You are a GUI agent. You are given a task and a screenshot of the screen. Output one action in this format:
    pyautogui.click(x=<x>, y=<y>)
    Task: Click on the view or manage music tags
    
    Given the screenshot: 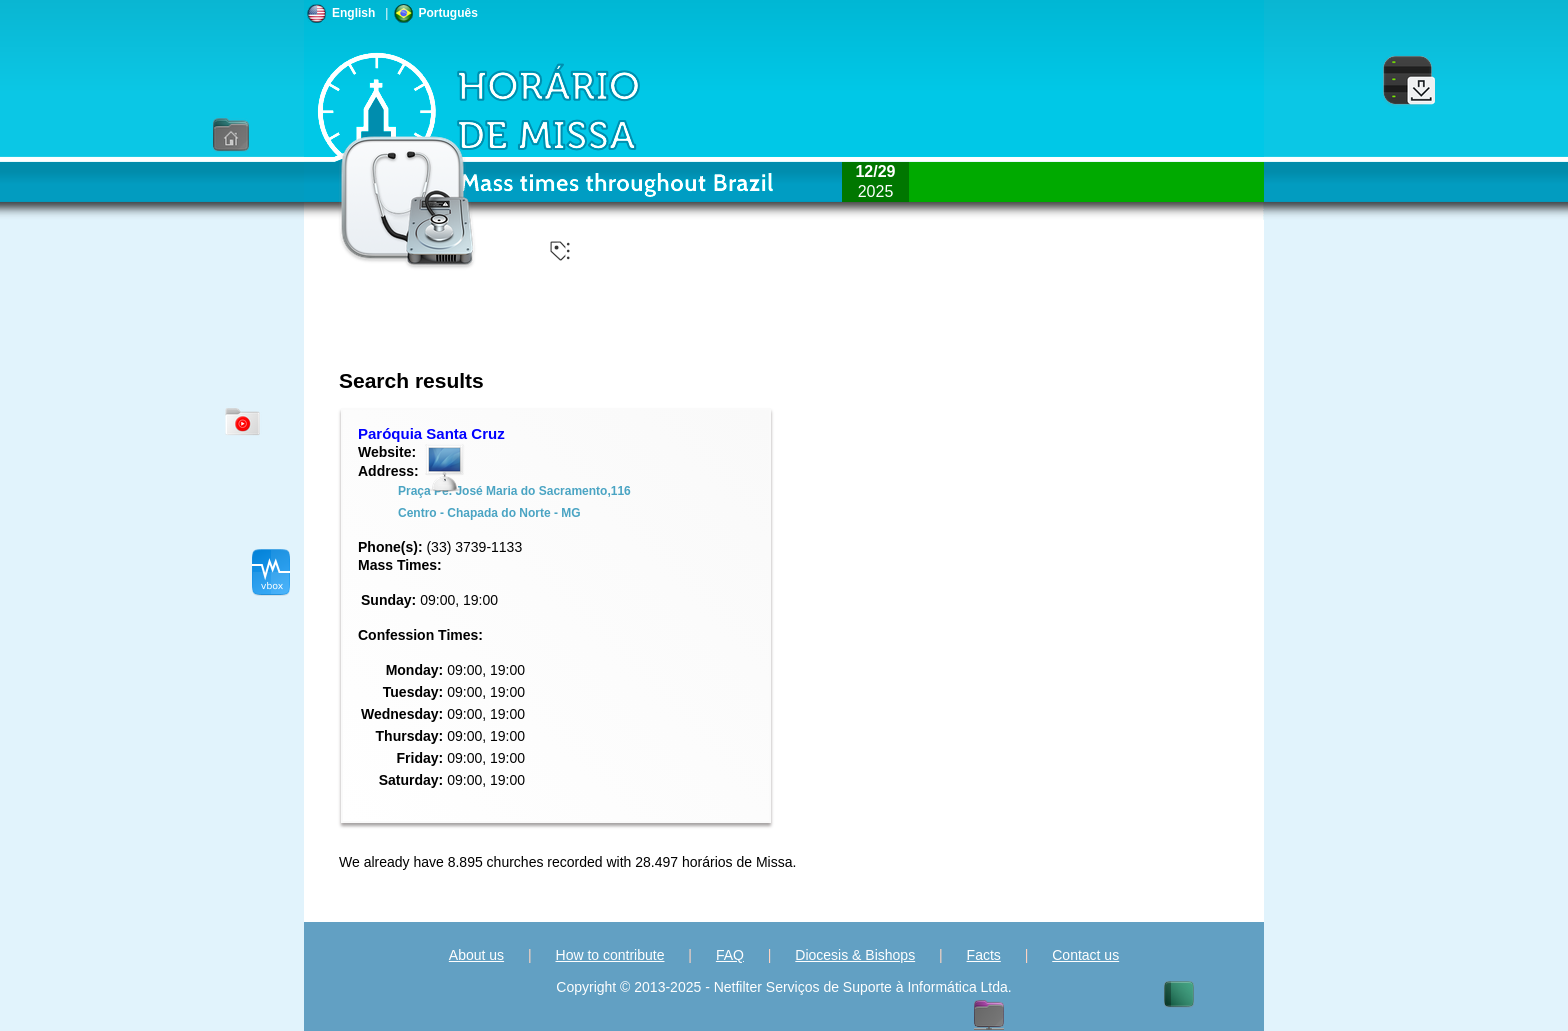 What is the action you would take?
    pyautogui.click(x=560, y=251)
    